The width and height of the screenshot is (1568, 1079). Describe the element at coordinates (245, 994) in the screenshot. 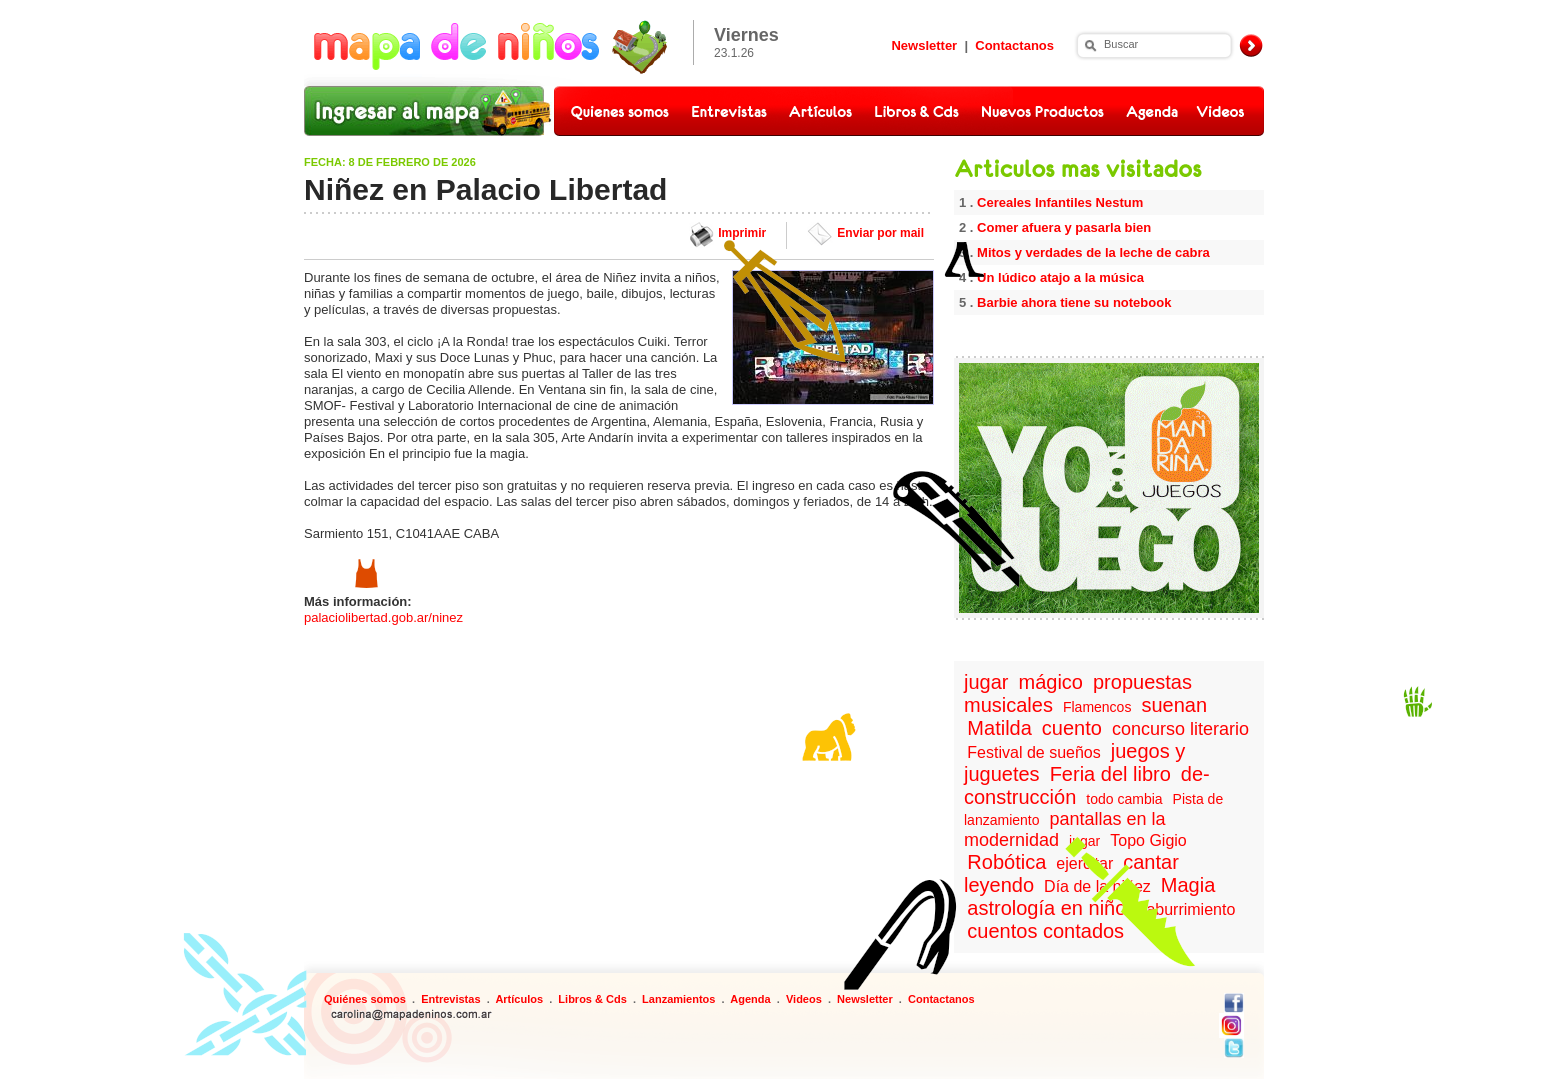

I see `indicates a linked or connected status` at that location.